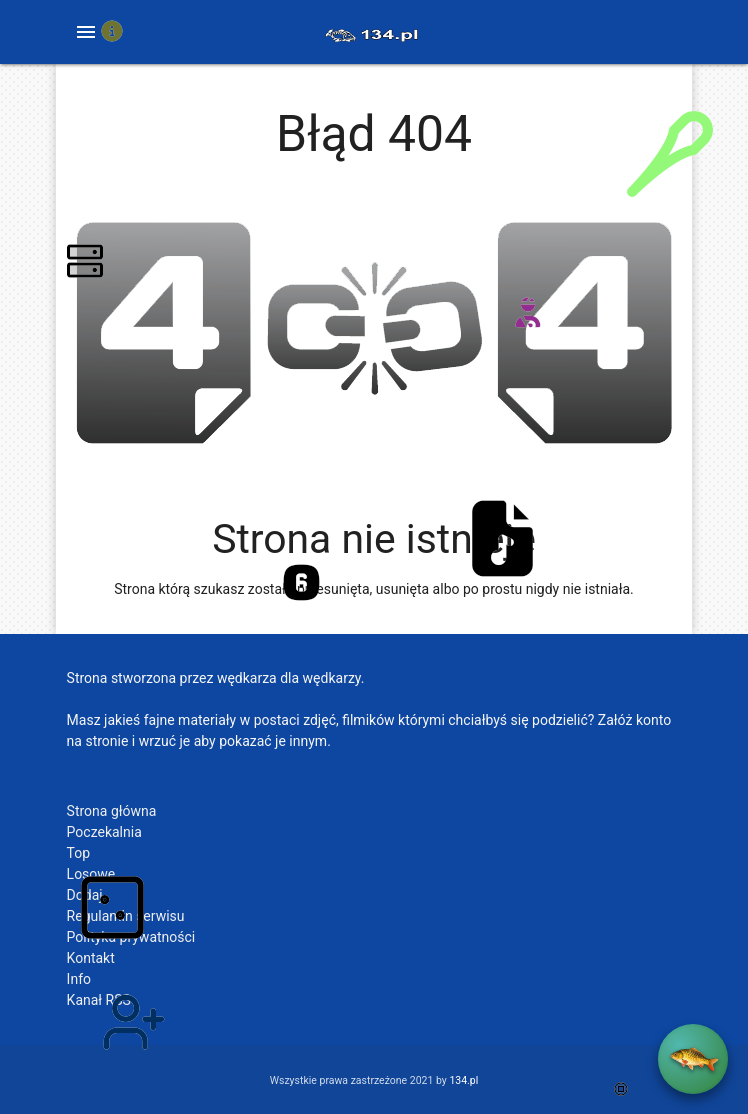 The image size is (748, 1114). Describe the element at coordinates (670, 154) in the screenshot. I see `access sewing or crafting tools` at that location.